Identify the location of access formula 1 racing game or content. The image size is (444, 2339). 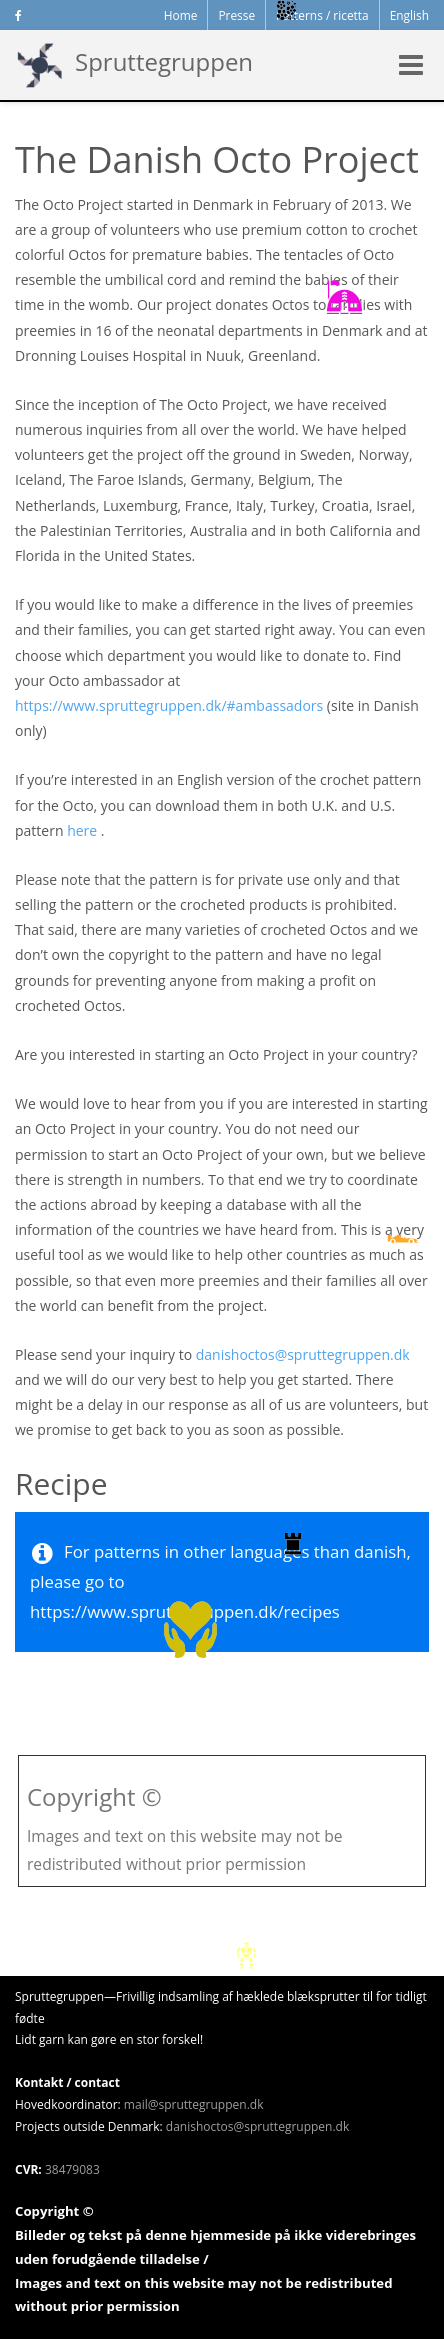
(403, 1239).